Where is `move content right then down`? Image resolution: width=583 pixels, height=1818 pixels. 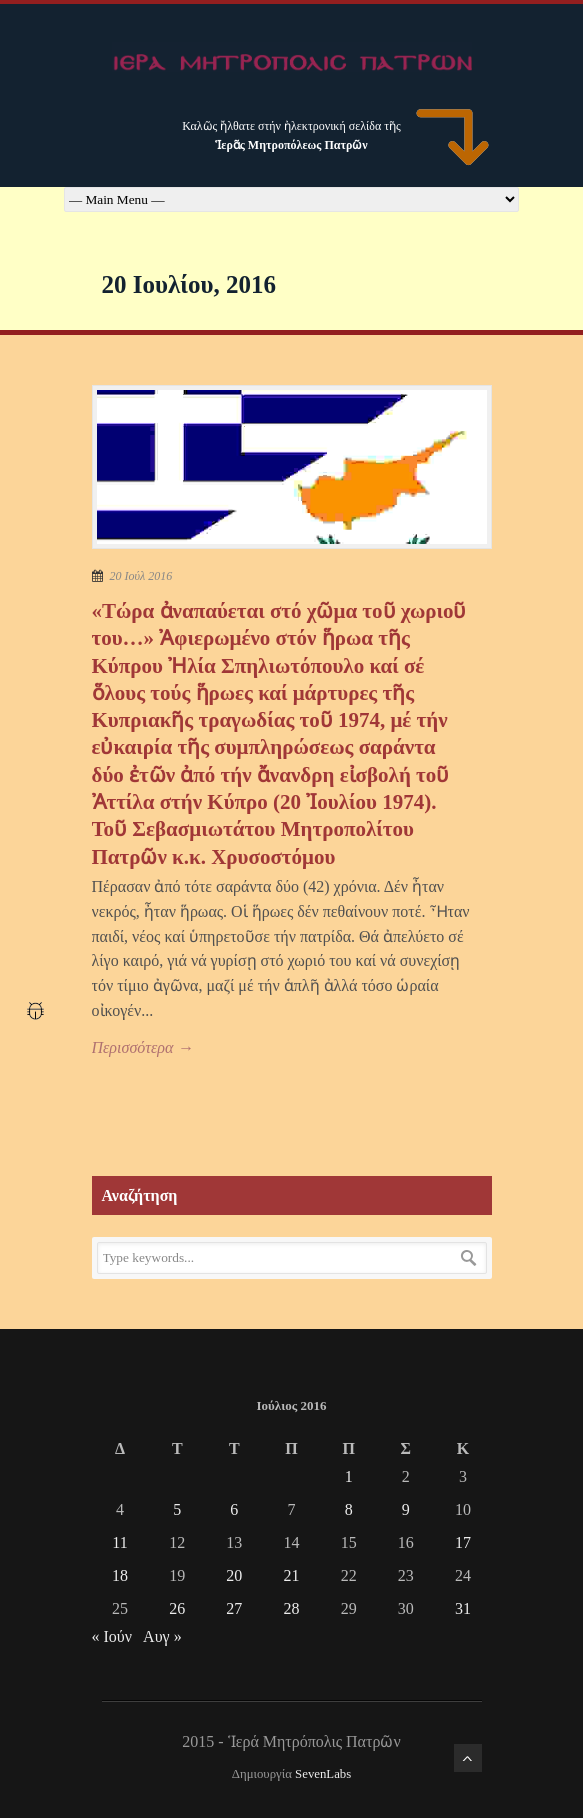
move content right then down is located at coordinates (452, 134).